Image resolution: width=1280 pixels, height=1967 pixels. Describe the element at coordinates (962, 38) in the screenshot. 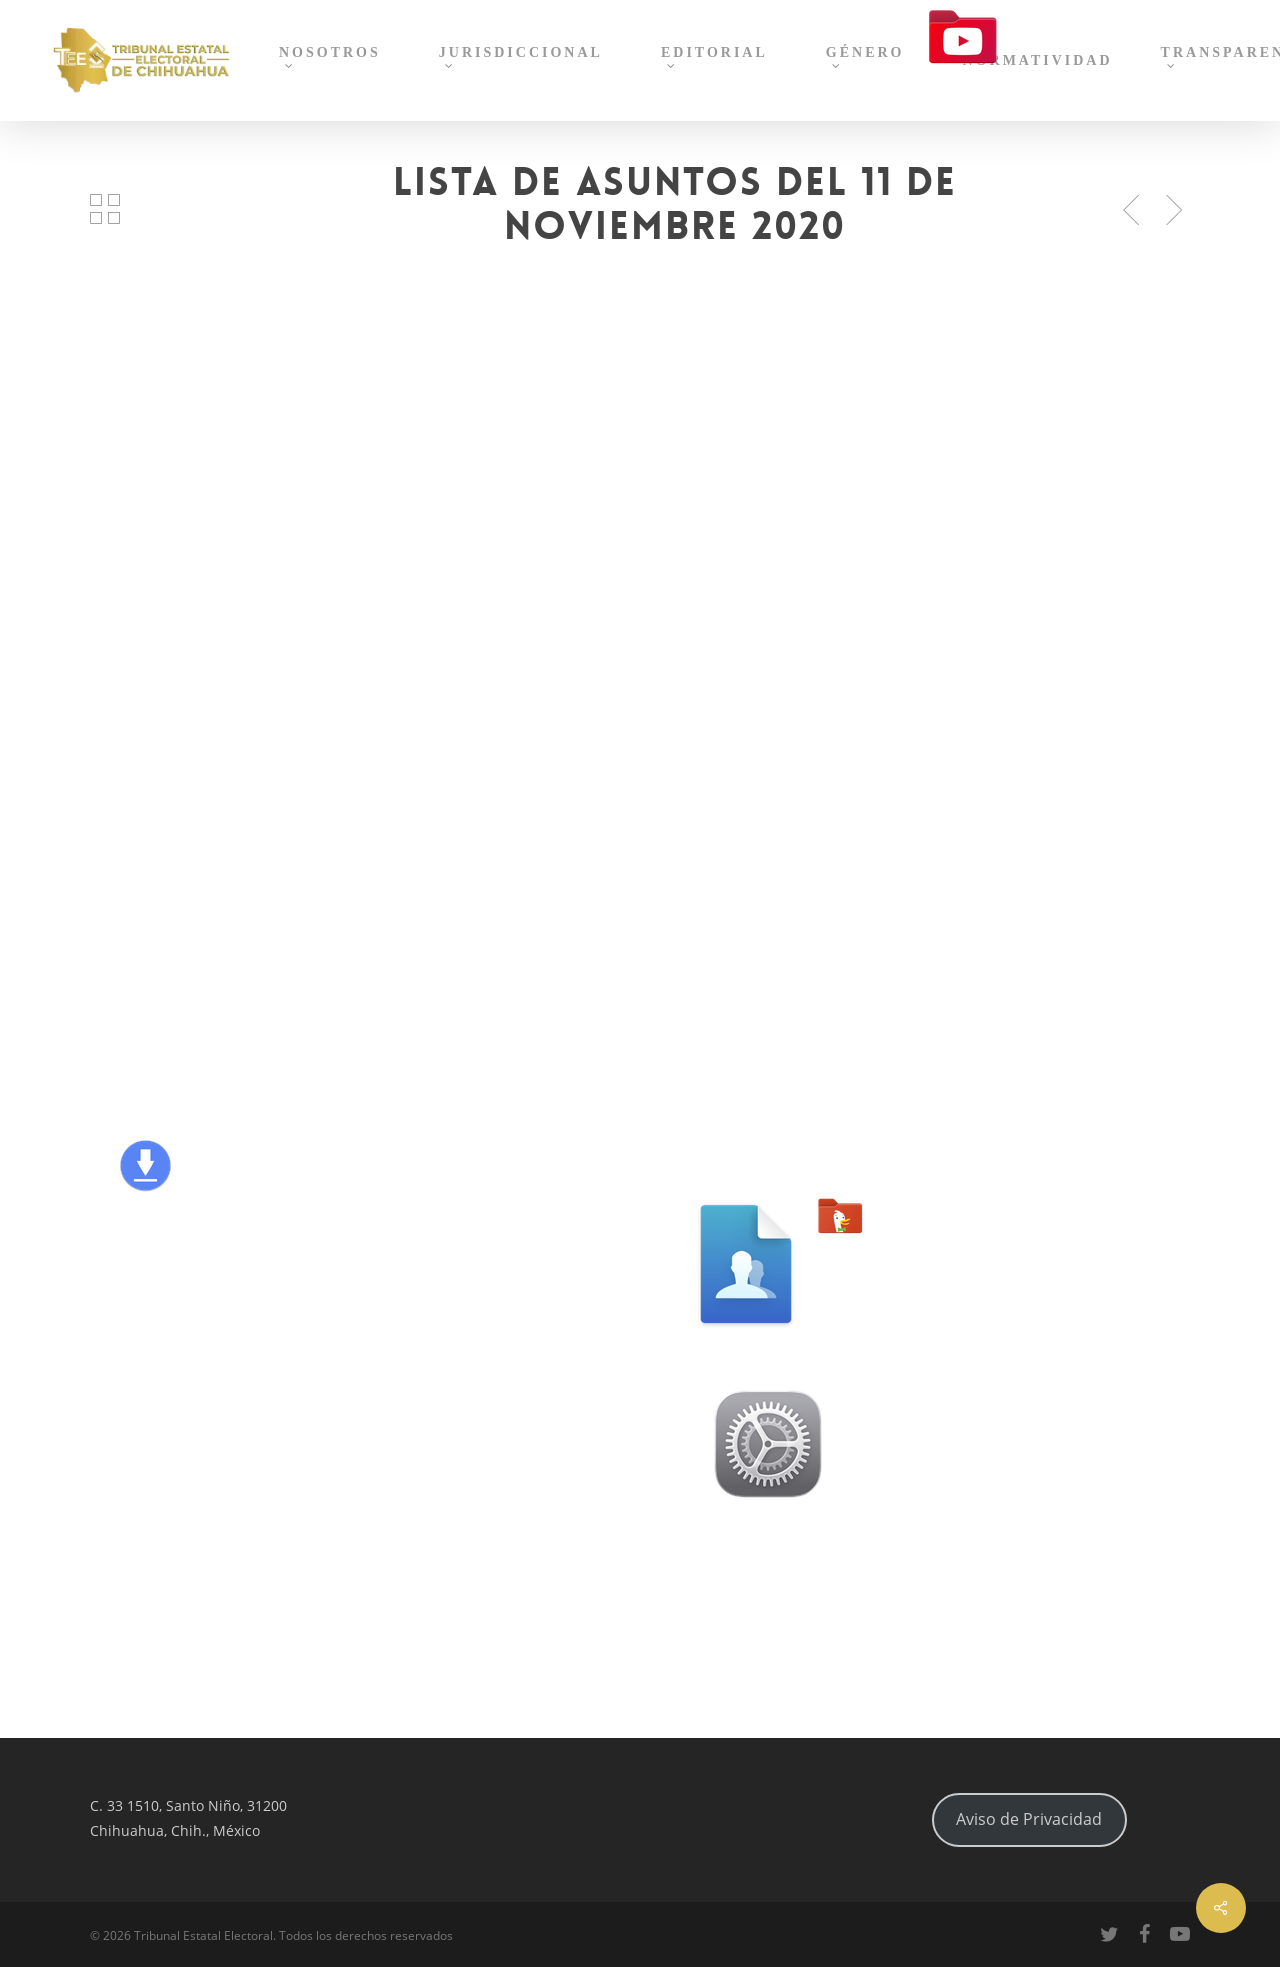

I see `open folder containing downloaded youtube videos` at that location.